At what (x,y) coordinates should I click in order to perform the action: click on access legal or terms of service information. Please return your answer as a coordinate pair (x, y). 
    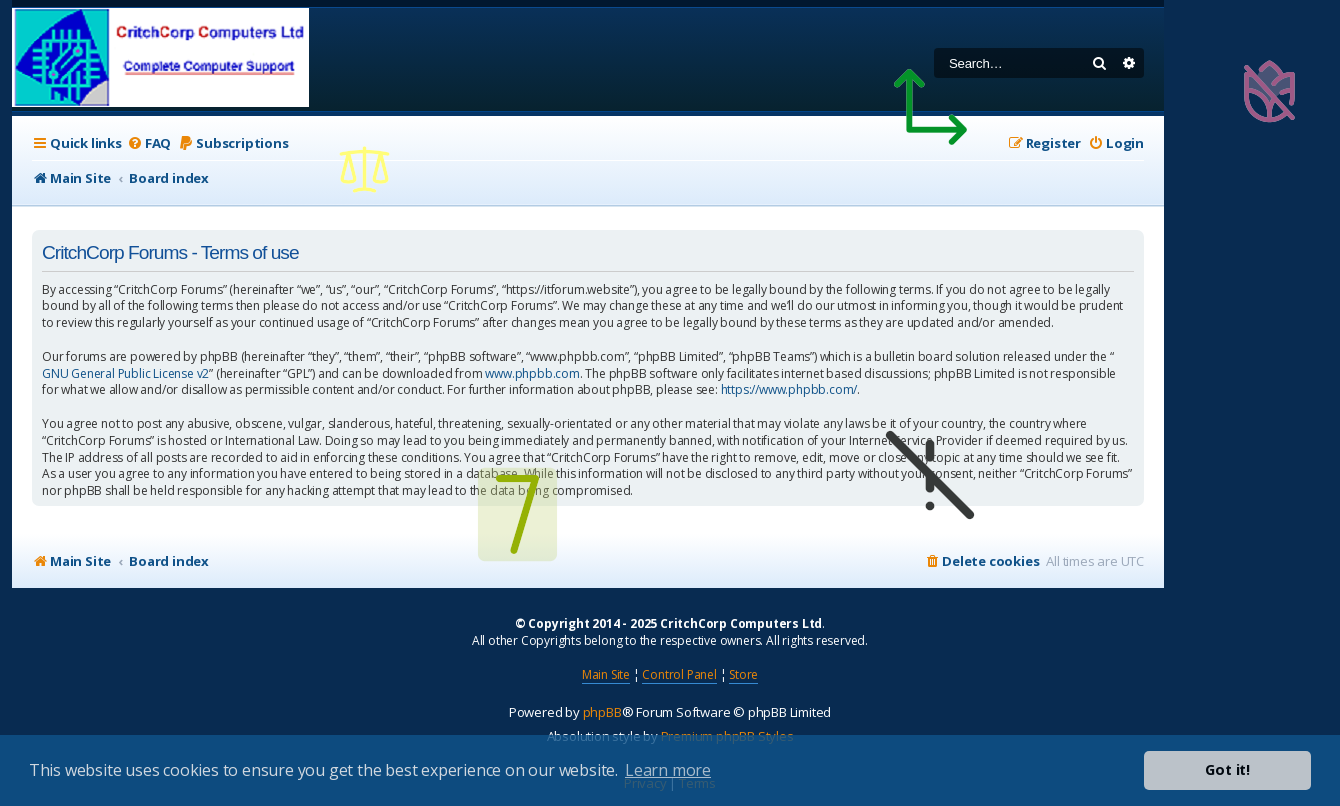
    Looking at the image, I should click on (364, 169).